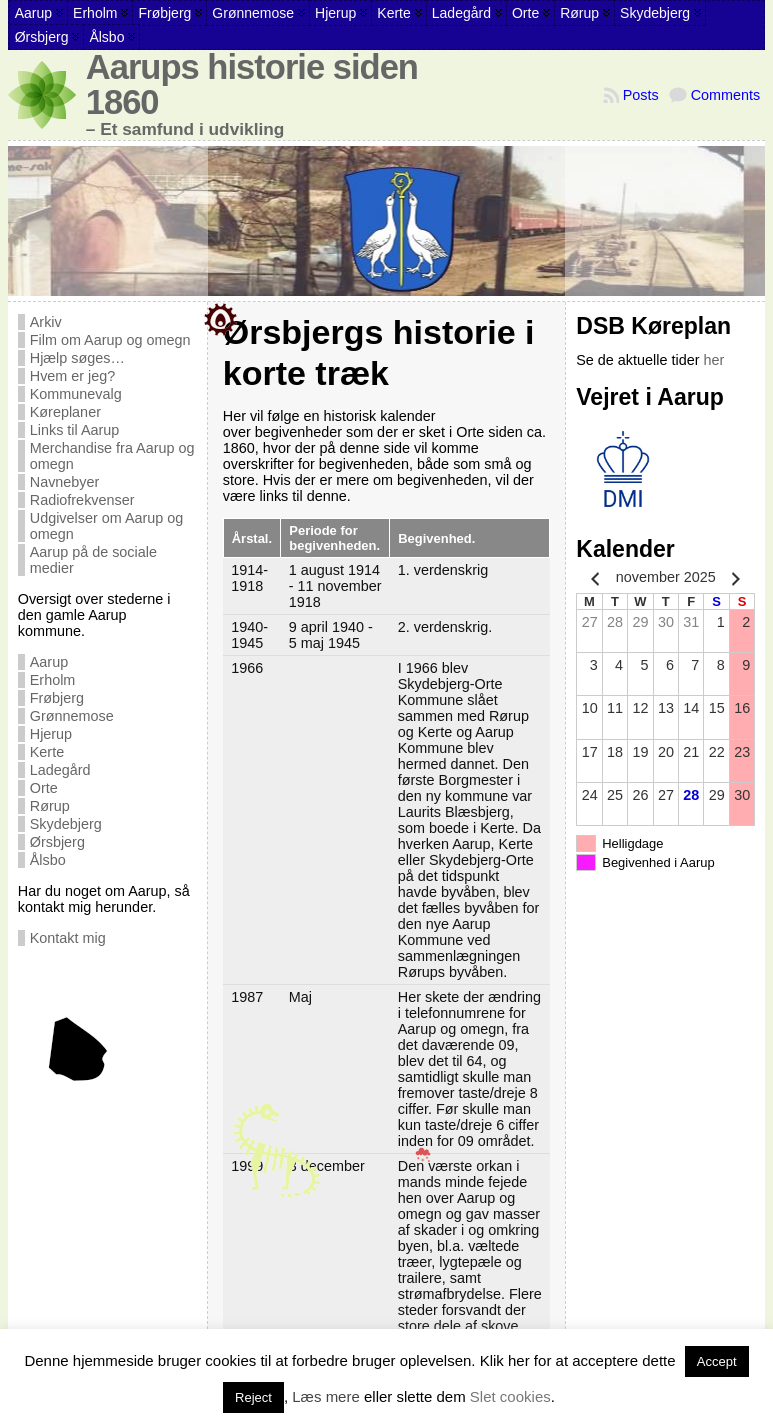  What do you see at coordinates (276, 1151) in the screenshot?
I see `view dinosaur exhibit or paleontology section` at bounding box center [276, 1151].